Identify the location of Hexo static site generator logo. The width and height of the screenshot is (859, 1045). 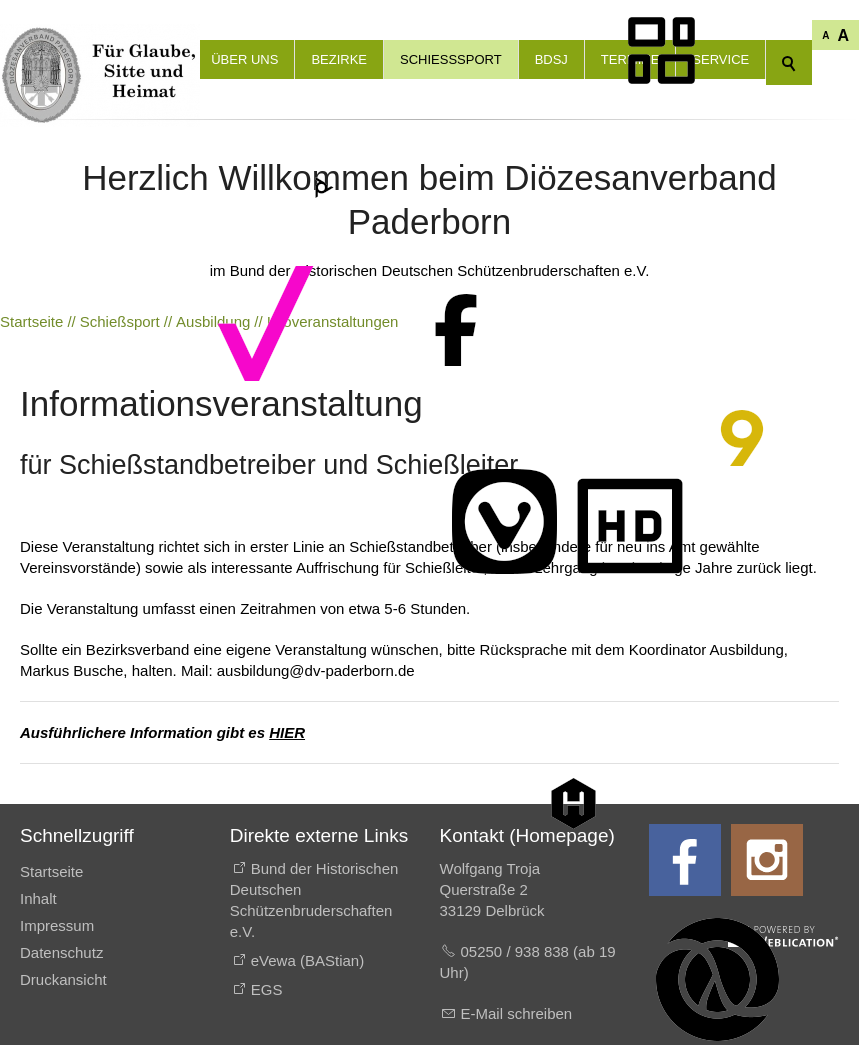
(573, 803).